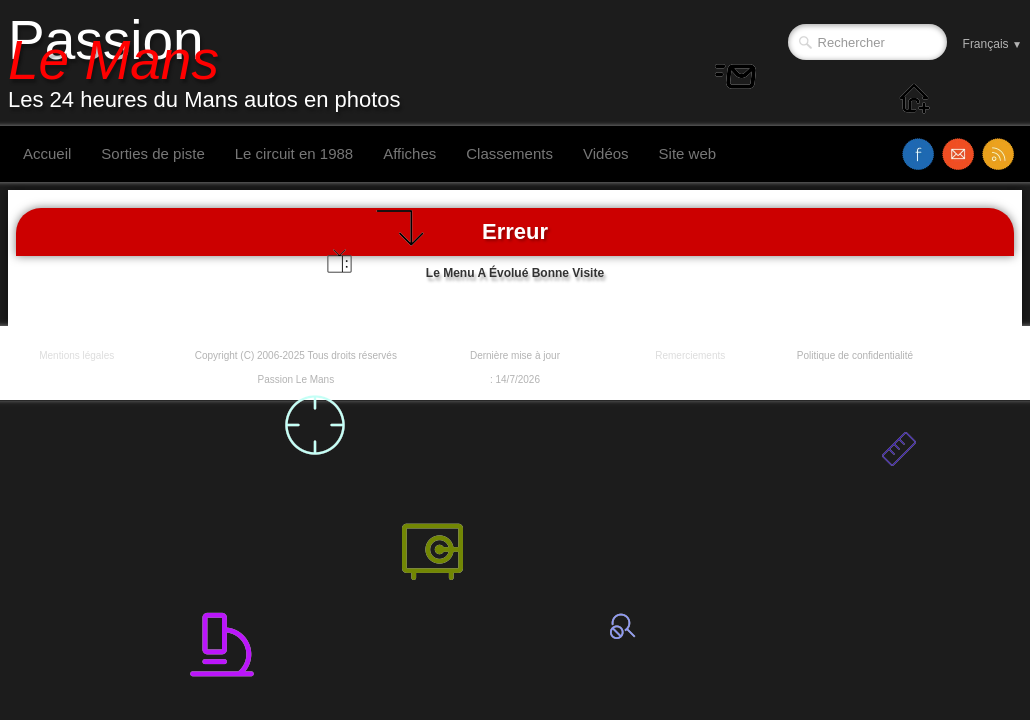 The height and width of the screenshot is (720, 1030). Describe the element at coordinates (432, 549) in the screenshot. I see `access secure storage or vault` at that location.